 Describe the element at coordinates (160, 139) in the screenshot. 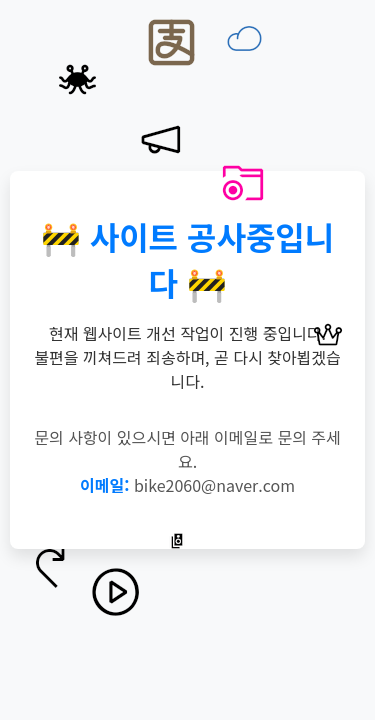

I see `make an announcement or broadcast` at that location.